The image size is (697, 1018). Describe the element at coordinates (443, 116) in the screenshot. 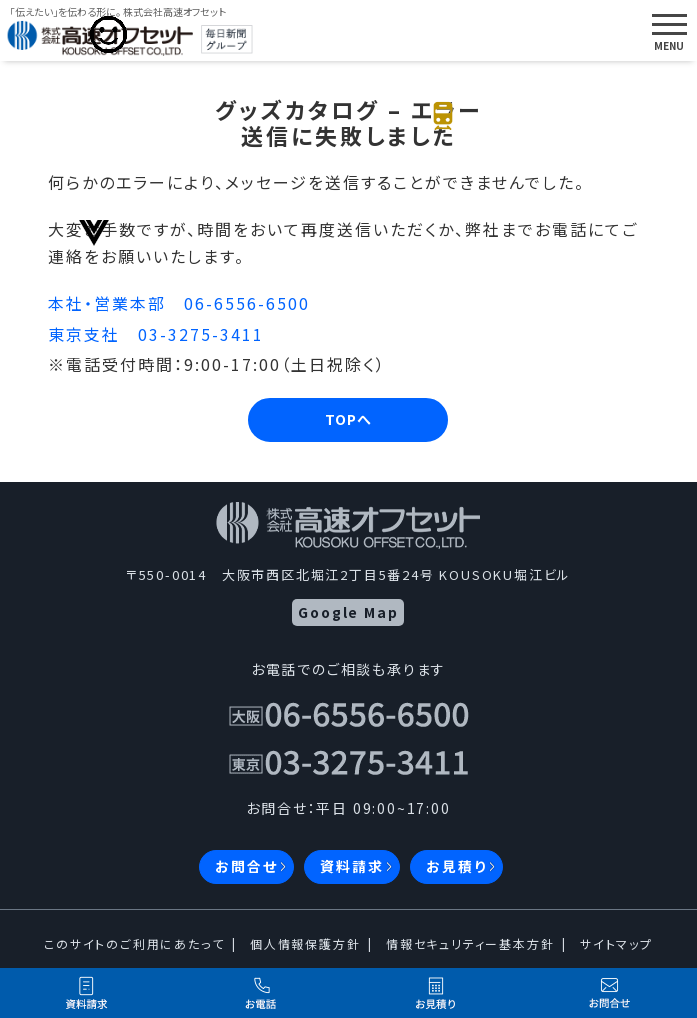

I see `view subway or metro transit options` at that location.